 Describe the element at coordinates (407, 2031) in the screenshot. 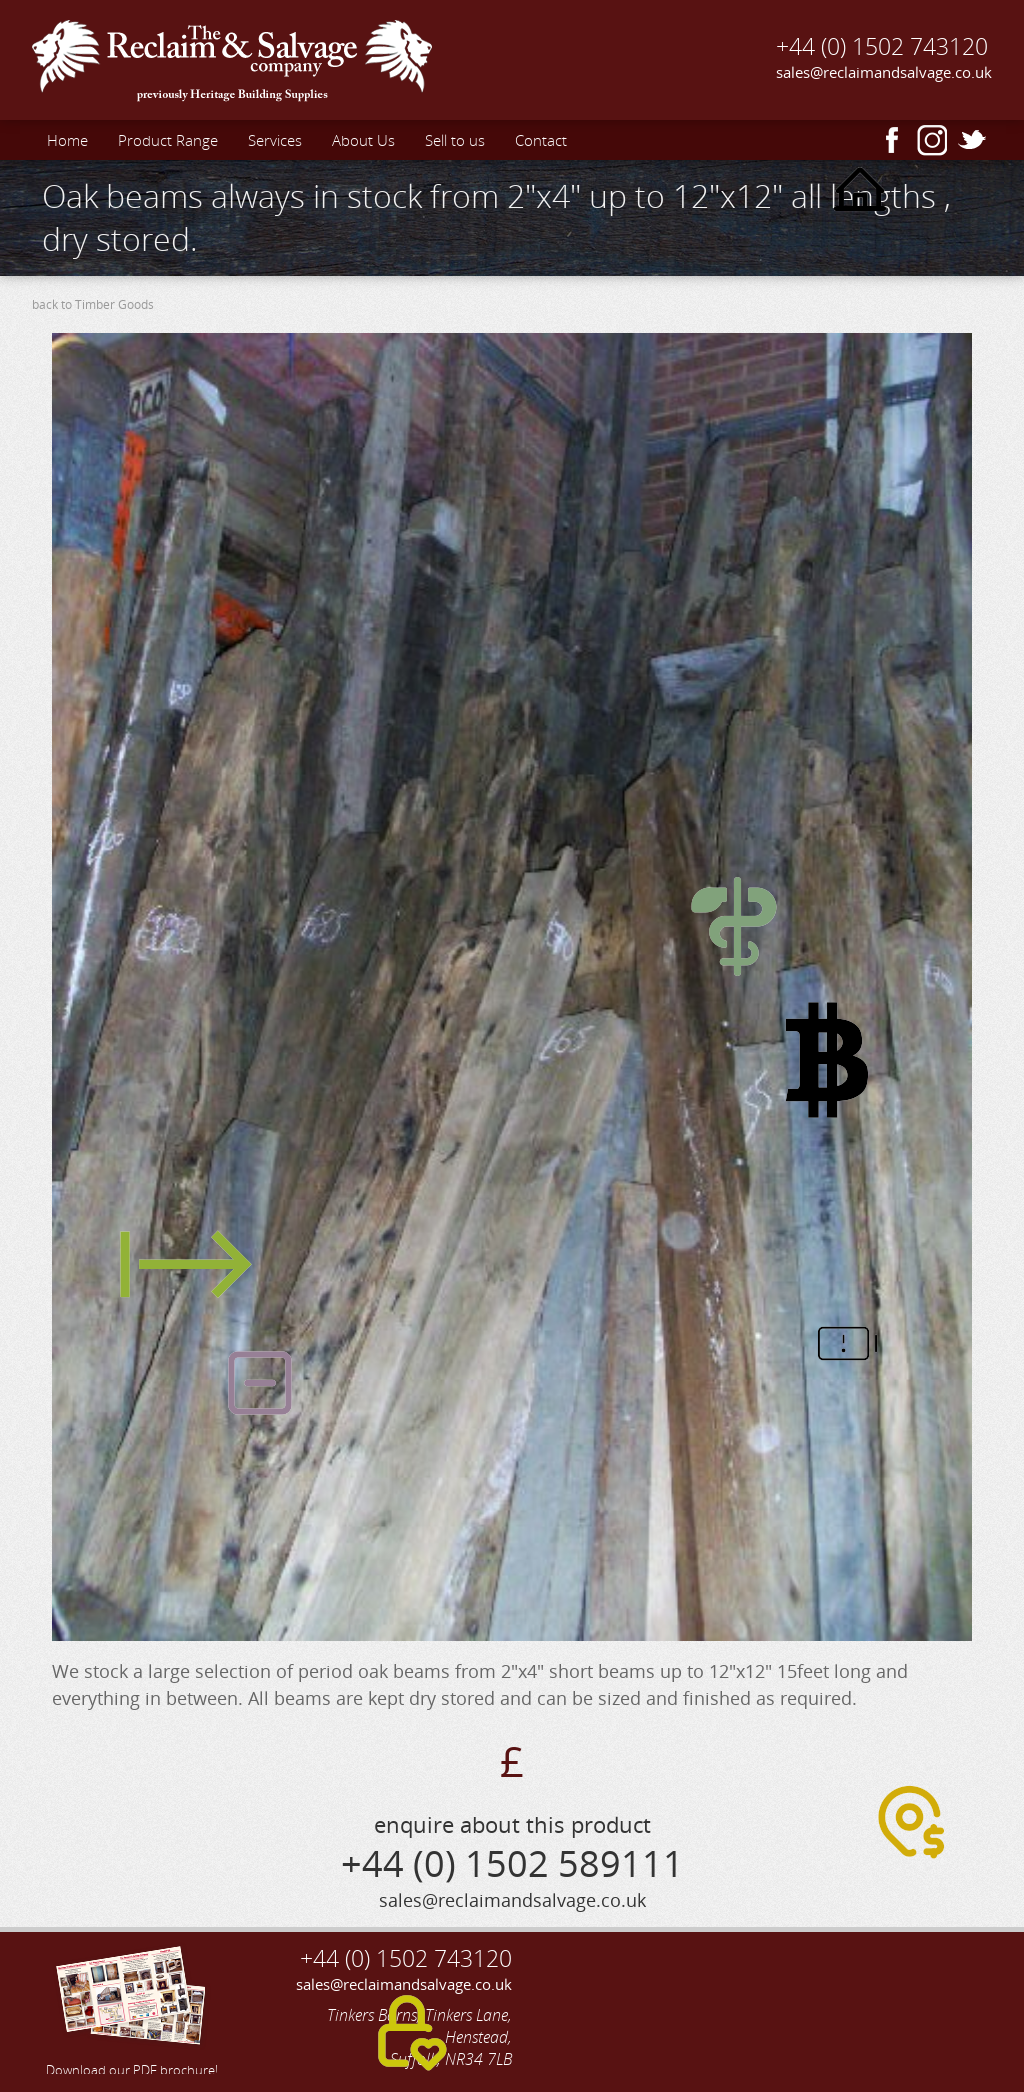

I see `protect or secure your favorites` at that location.